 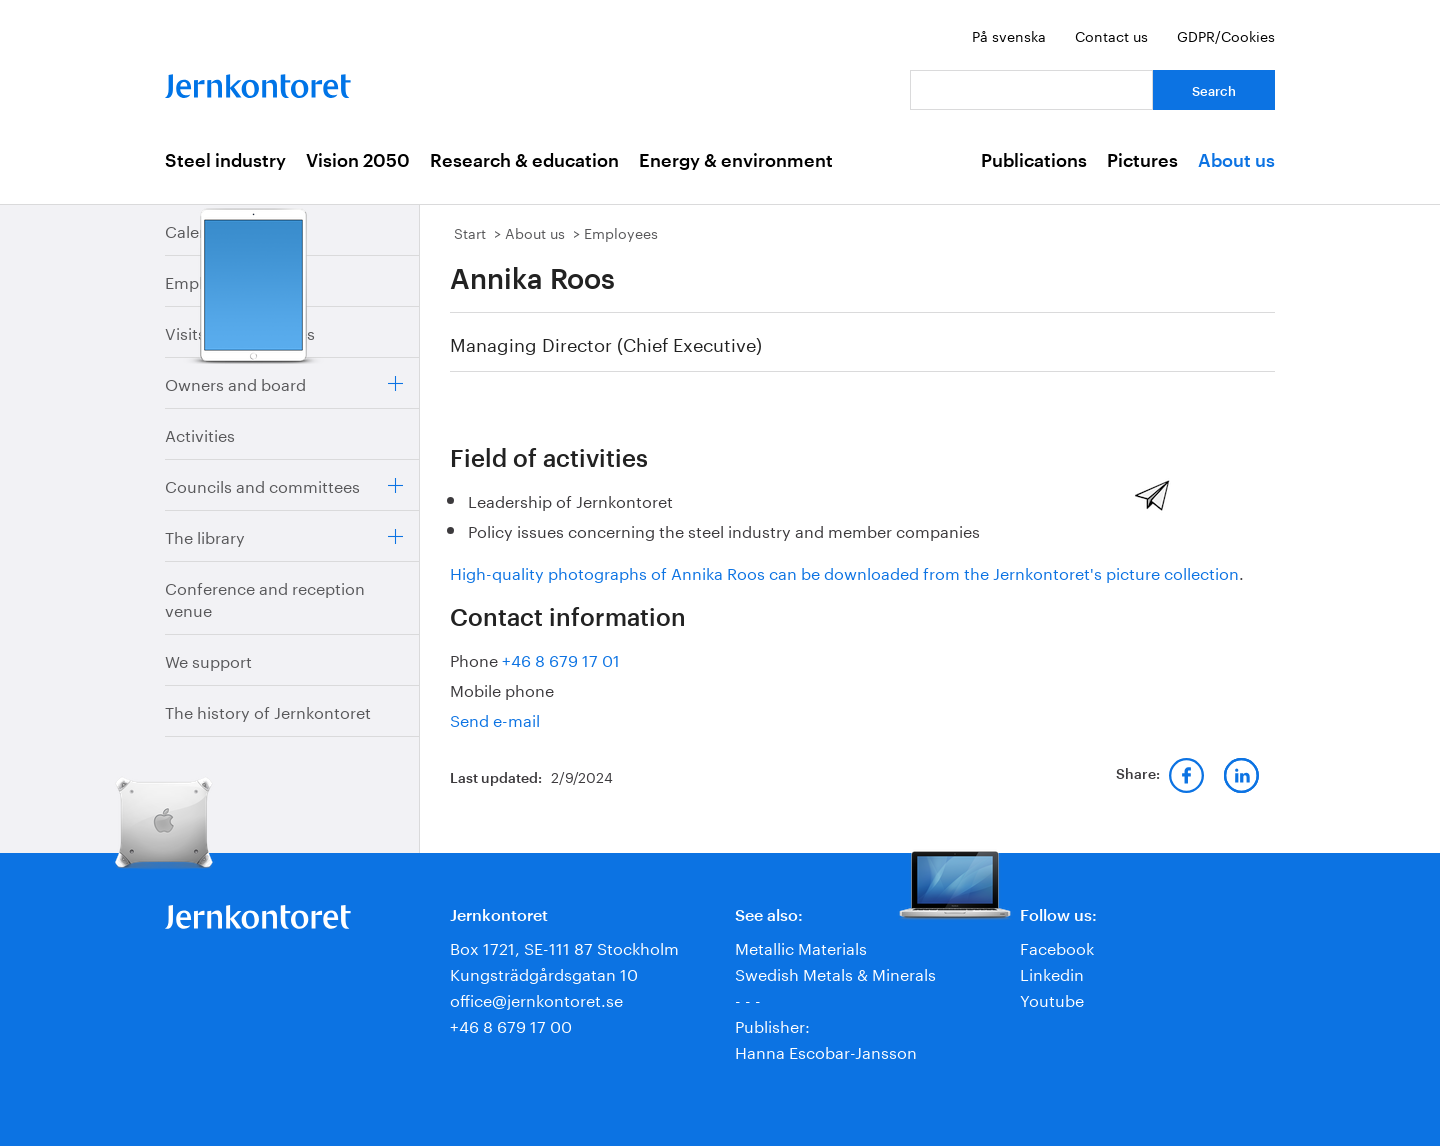 What do you see at coordinates (955, 879) in the screenshot?
I see `represents this macbook in system preferences or device settings` at bounding box center [955, 879].